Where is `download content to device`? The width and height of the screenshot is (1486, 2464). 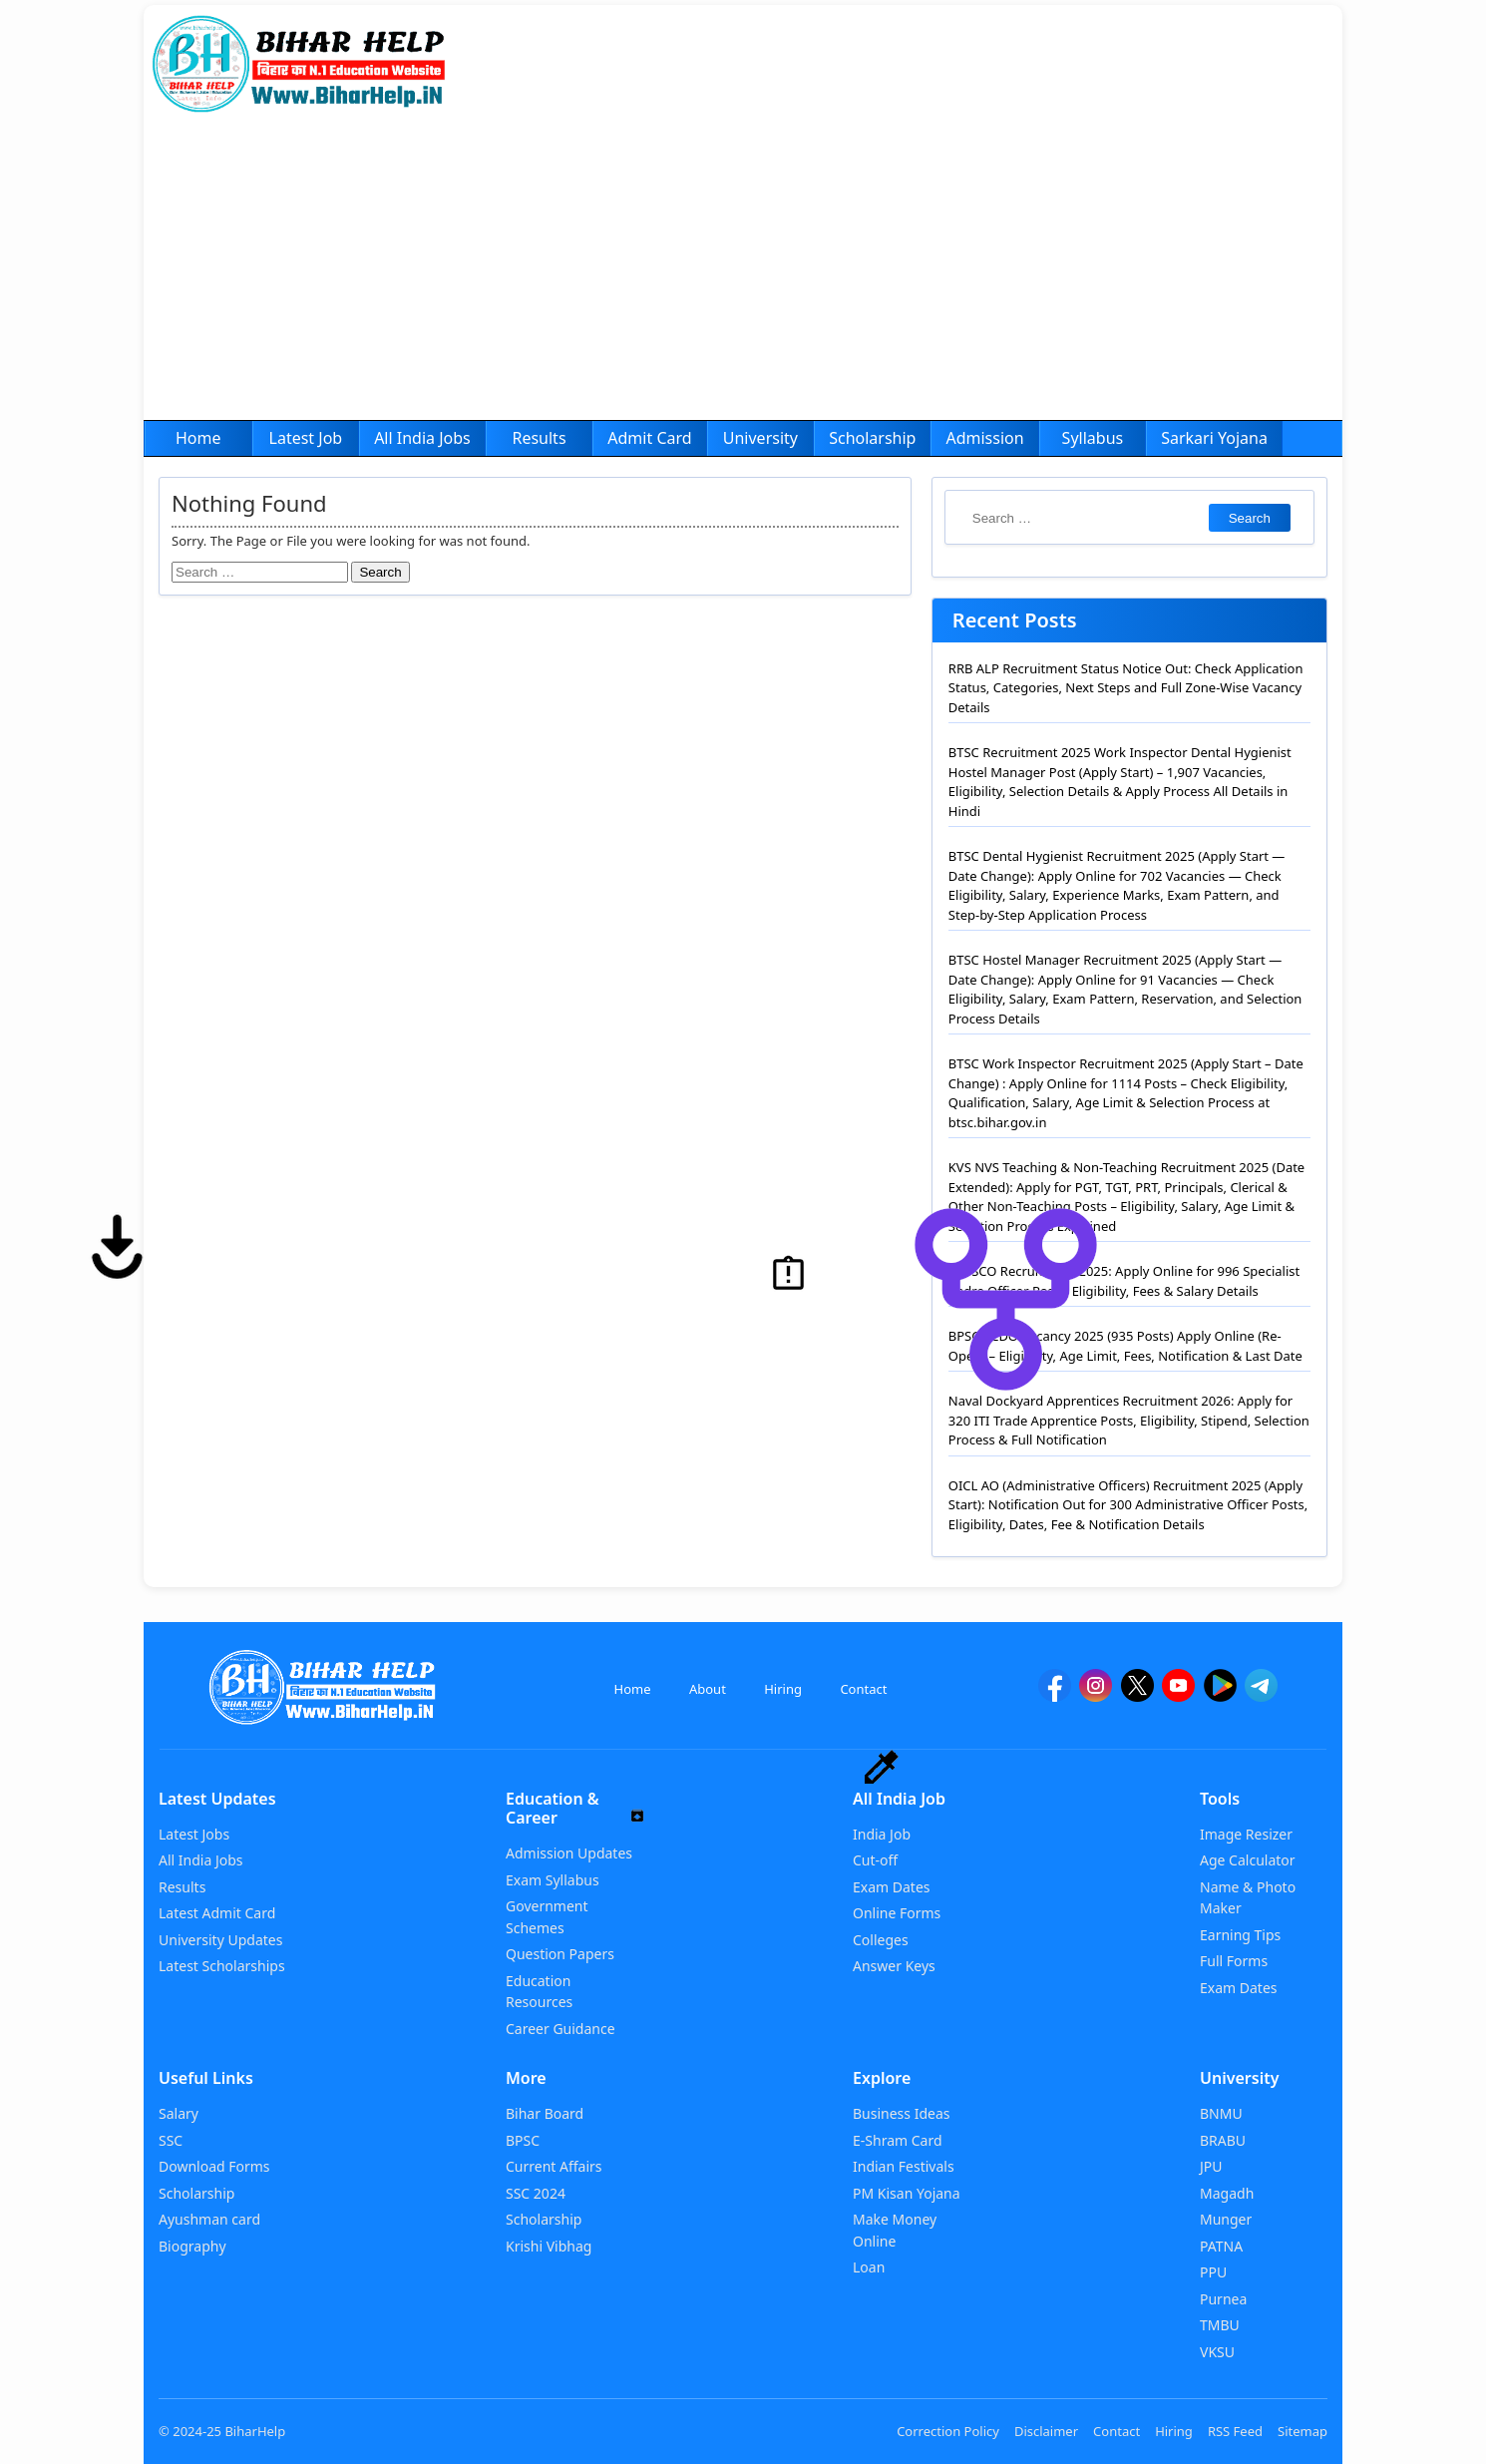
download content to device is located at coordinates (117, 1244).